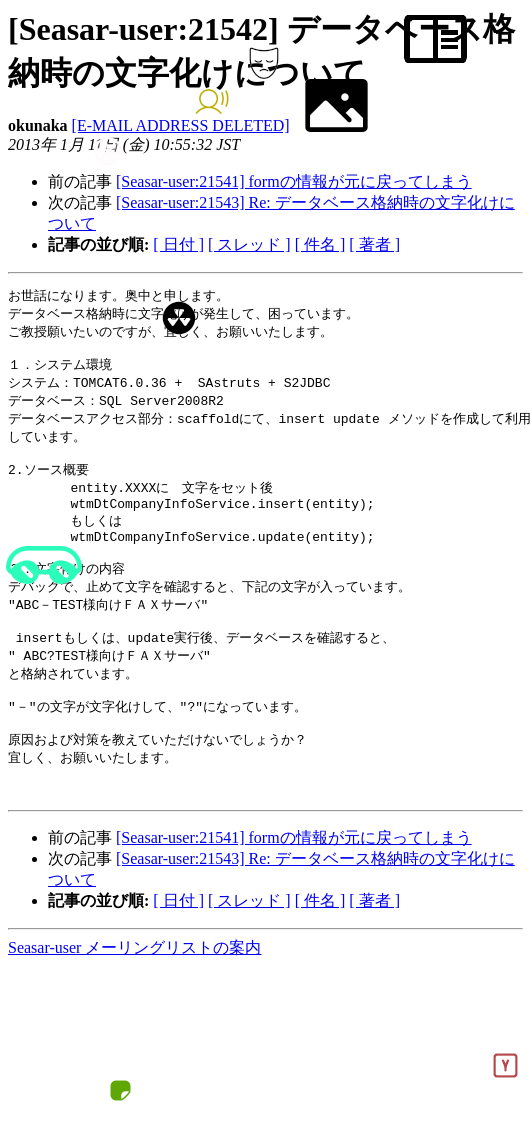 The height and width of the screenshot is (1145, 531). What do you see at coordinates (264, 62) in the screenshot?
I see `indicates sad or negative mood/emotion` at bounding box center [264, 62].